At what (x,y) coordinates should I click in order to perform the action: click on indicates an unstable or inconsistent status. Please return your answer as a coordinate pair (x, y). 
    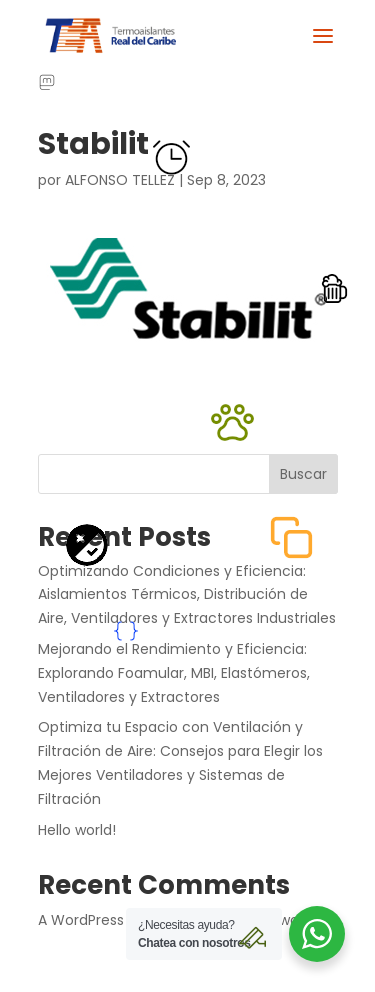
    Looking at the image, I should click on (87, 545).